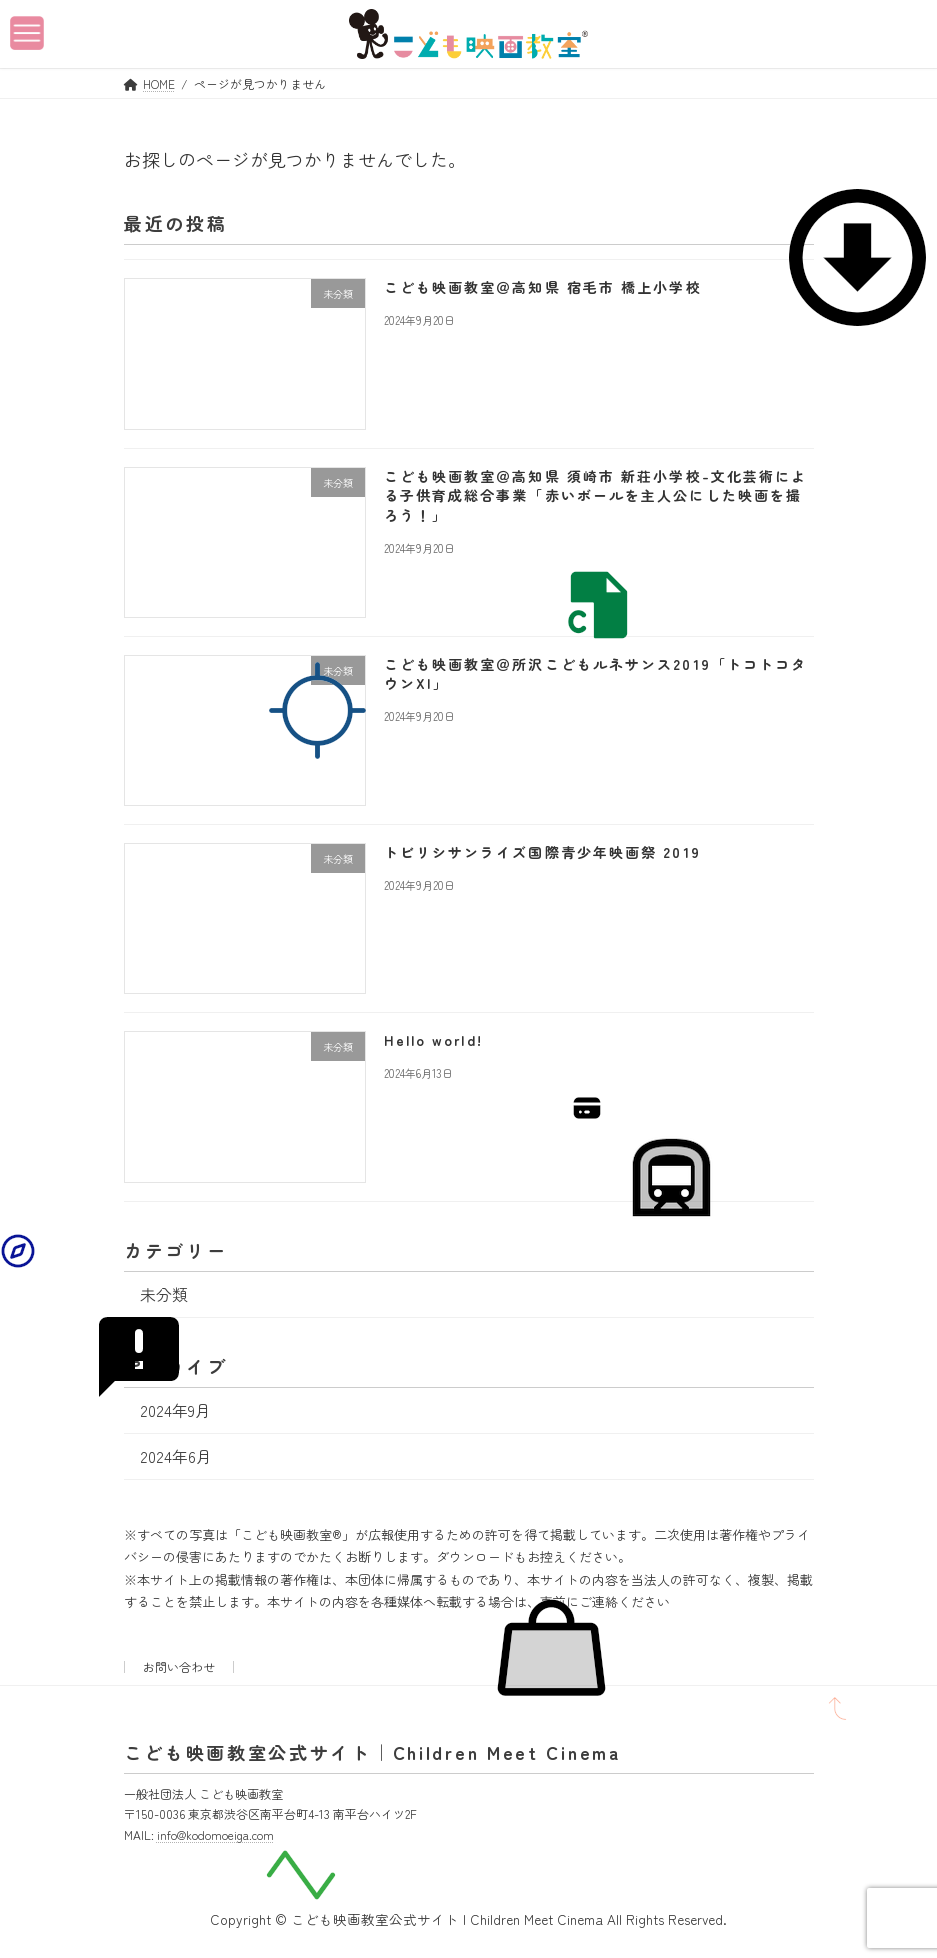 The image size is (937, 1958). What do you see at coordinates (837, 1708) in the screenshot?
I see `go back and up in navigation hierarchy` at bounding box center [837, 1708].